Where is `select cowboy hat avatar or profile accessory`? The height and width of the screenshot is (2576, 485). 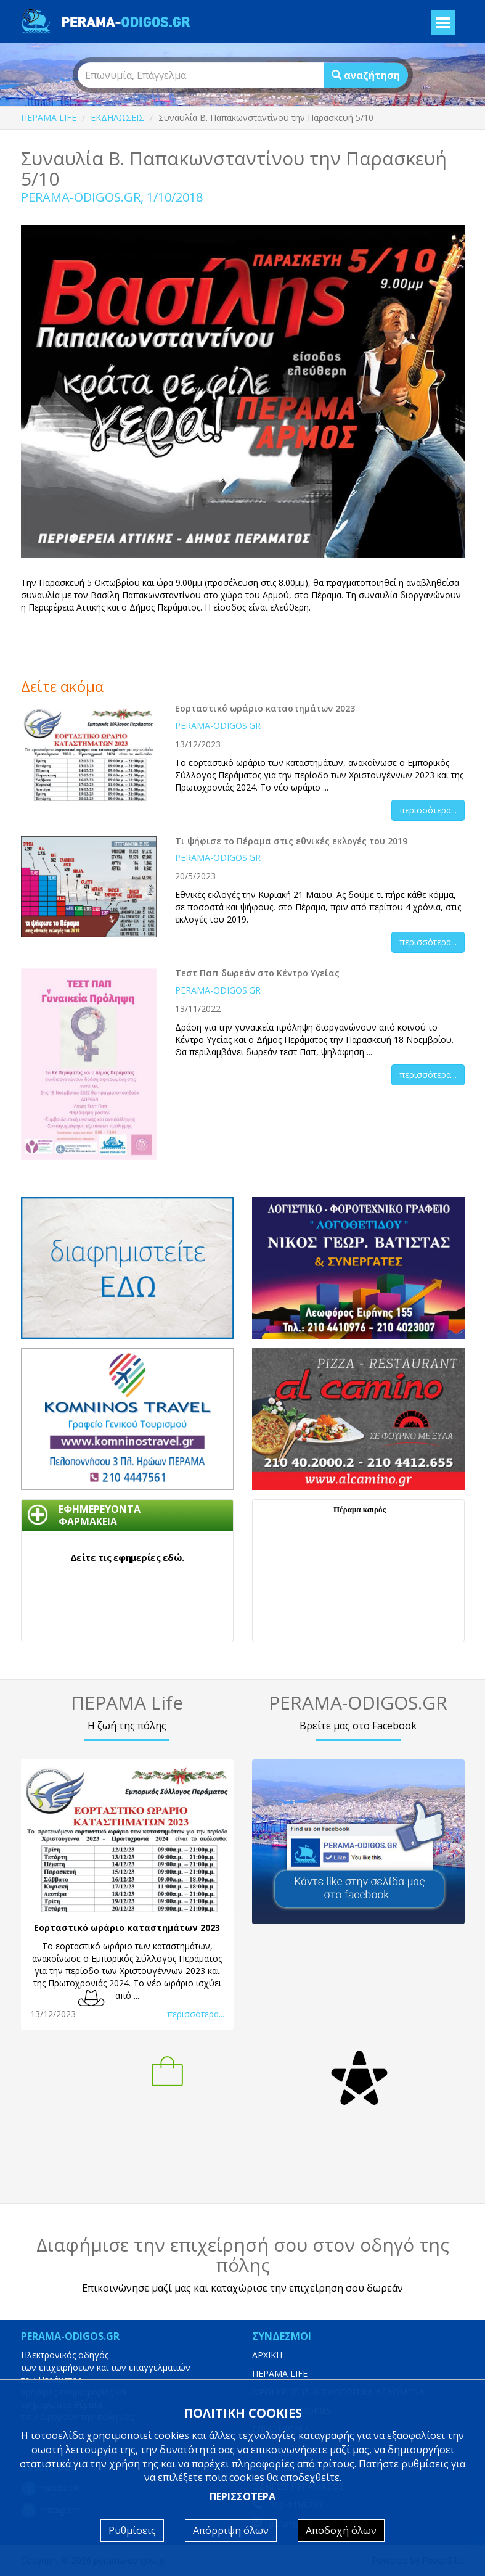
select cowboy hat avatar or profile accessory is located at coordinates (91, 1999).